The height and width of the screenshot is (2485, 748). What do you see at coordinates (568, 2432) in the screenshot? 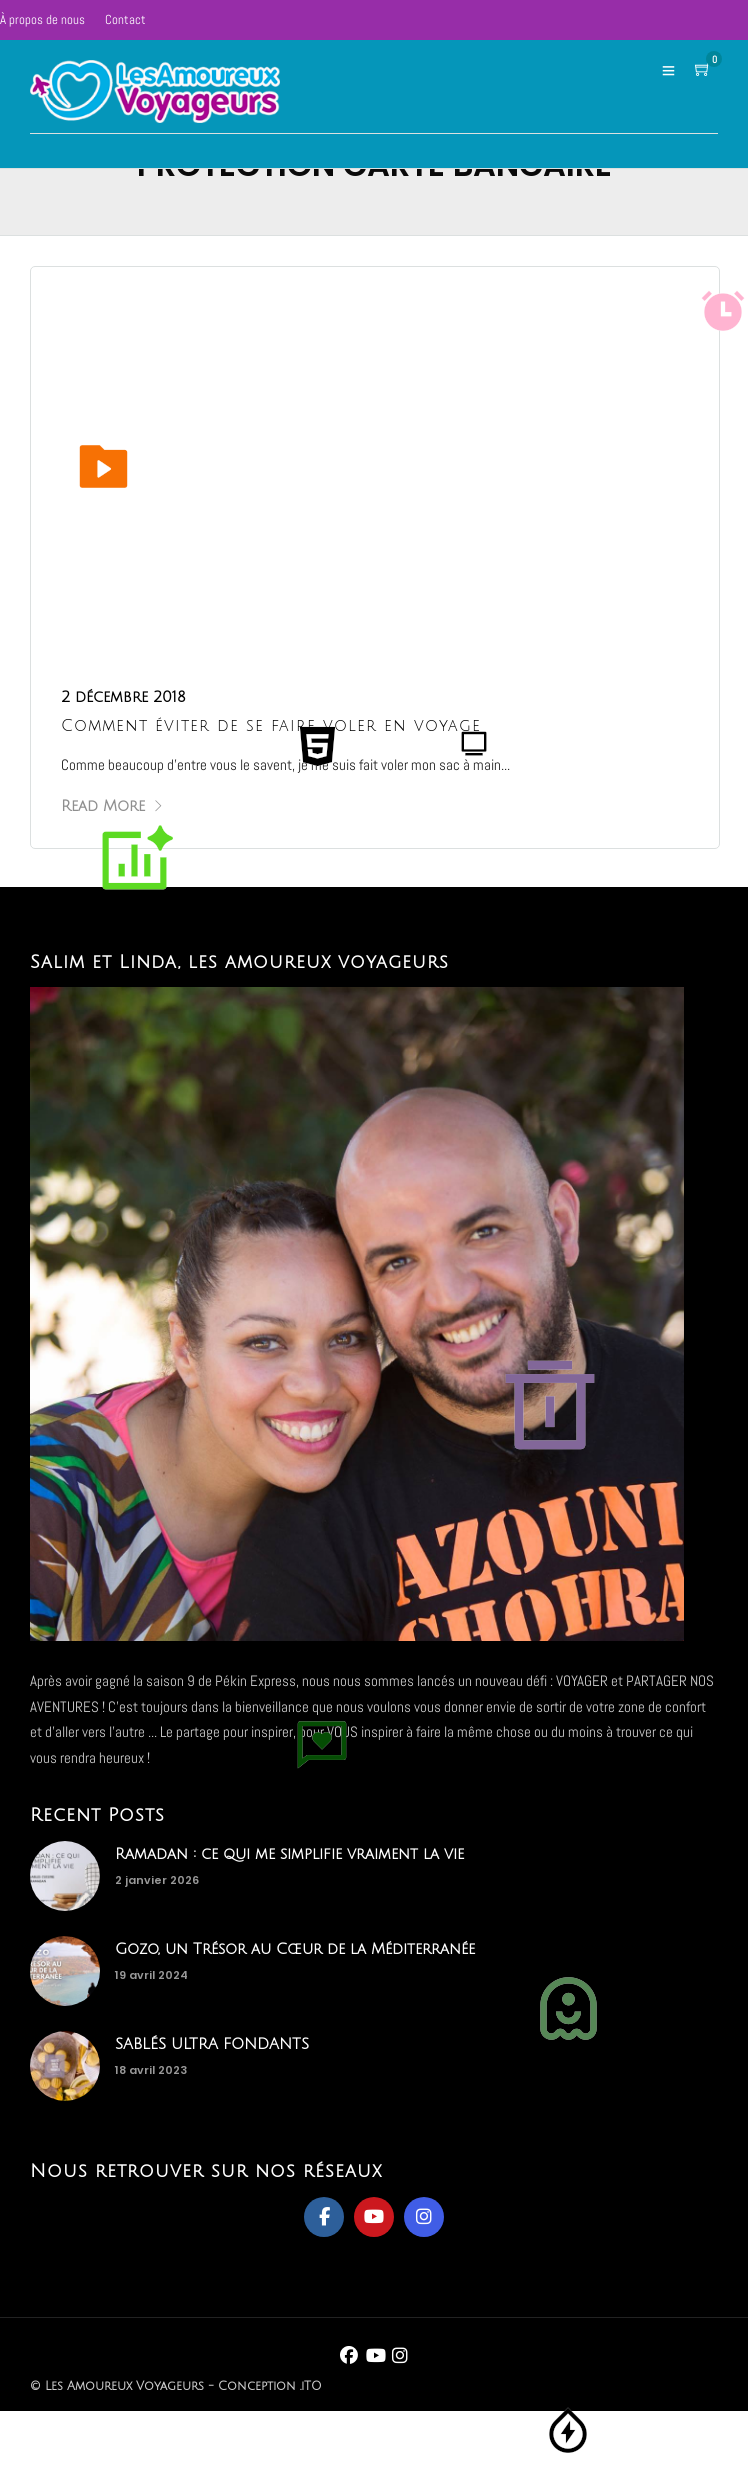
I see `indicates hydroelectric or water-powered energy` at bounding box center [568, 2432].